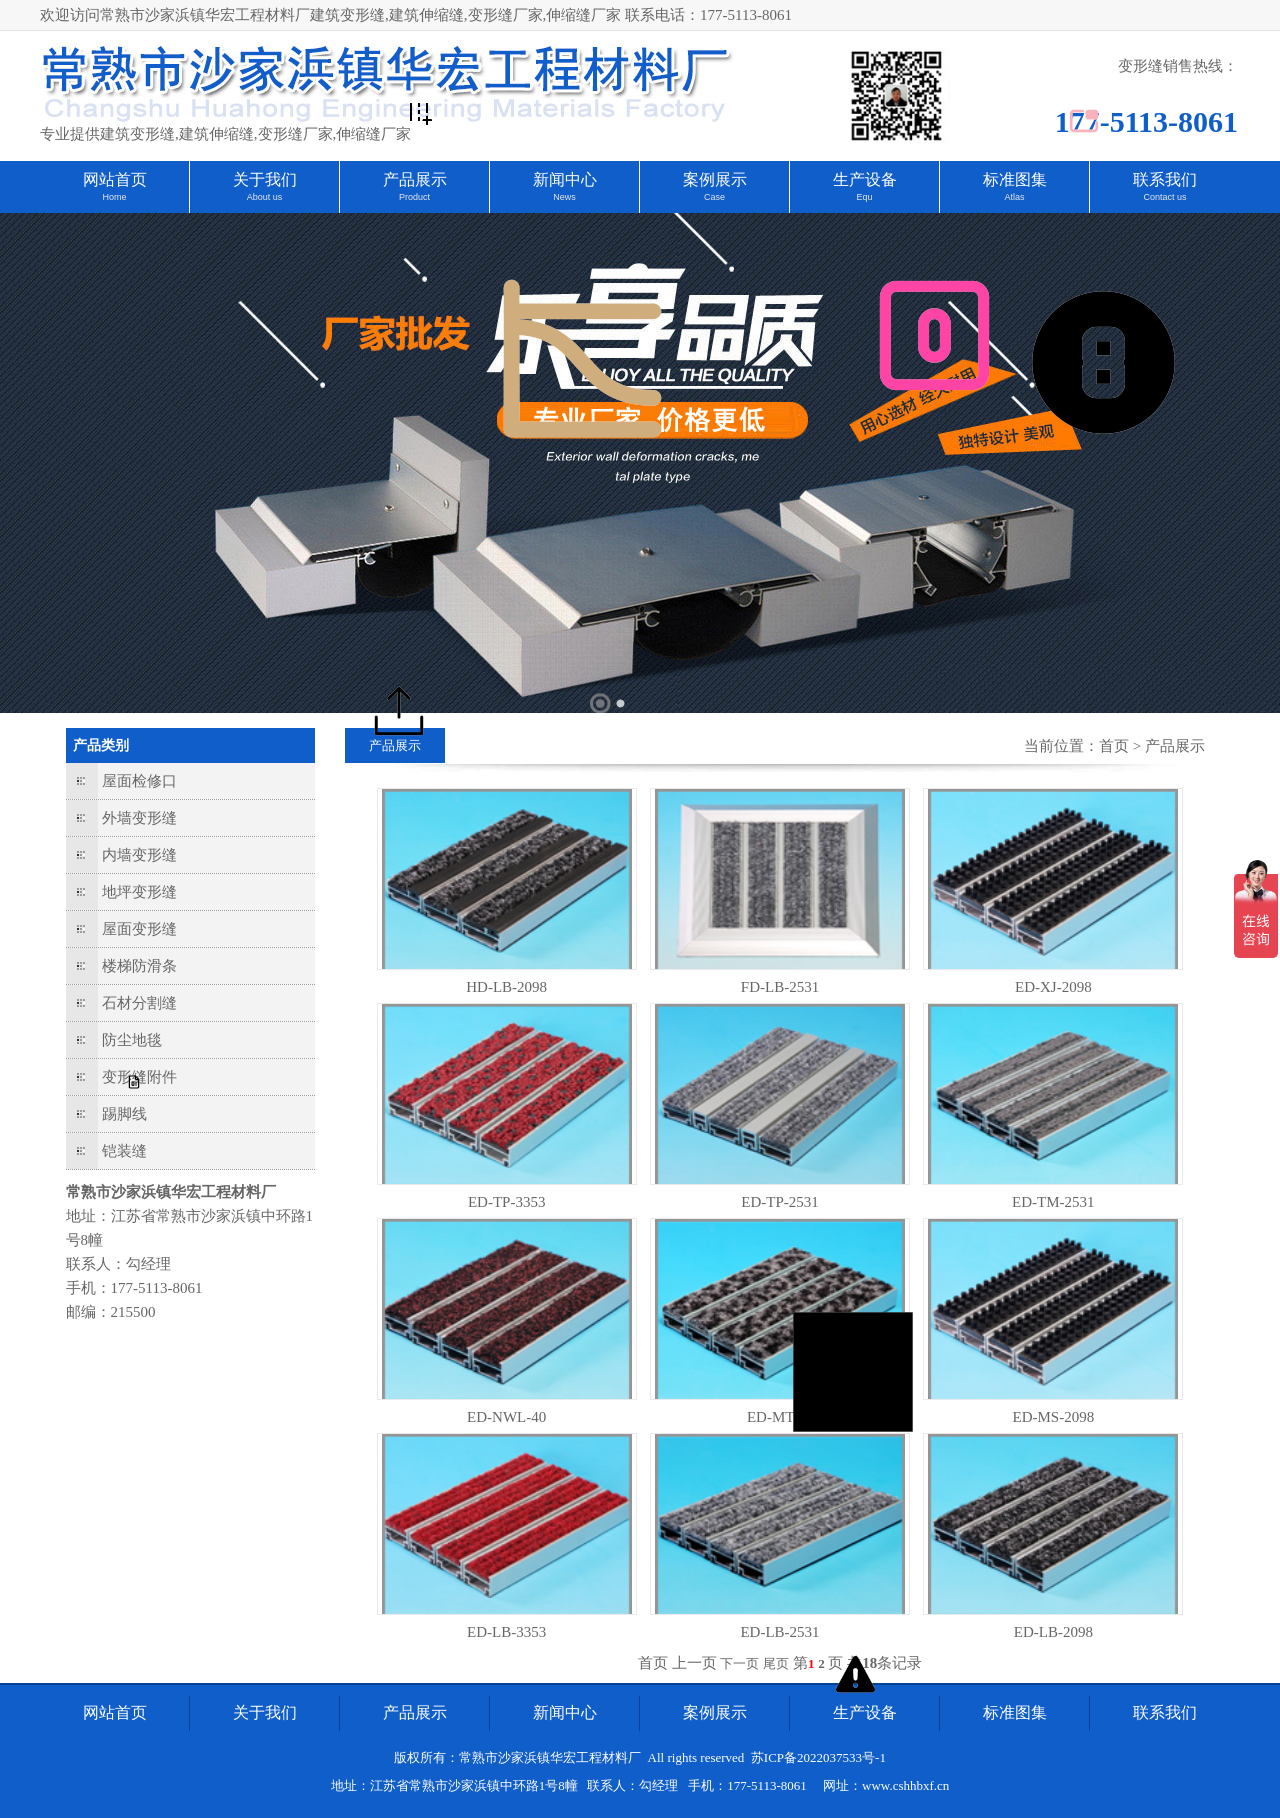 The width and height of the screenshot is (1280, 1818). Describe the element at coordinates (1103, 362) in the screenshot. I see `indicates step 8 in a multi-step process` at that location.